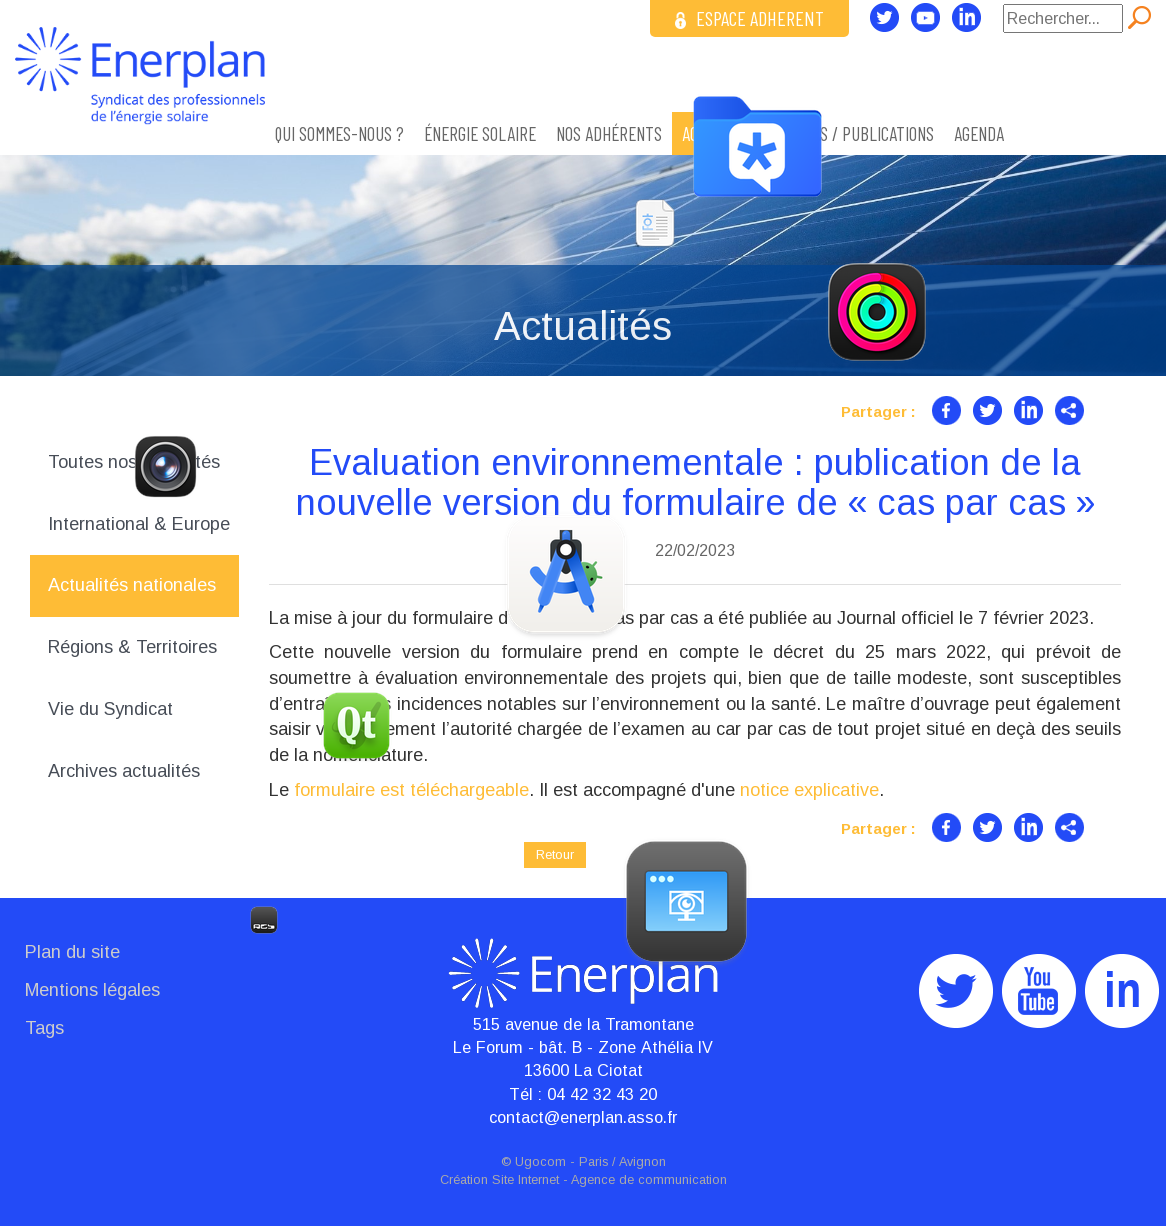 The height and width of the screenshot is (1226, 1166). What do you see at coordinates (566, 574) in the screenshot?
I see `open android studio` at bounding box center [566, 574].